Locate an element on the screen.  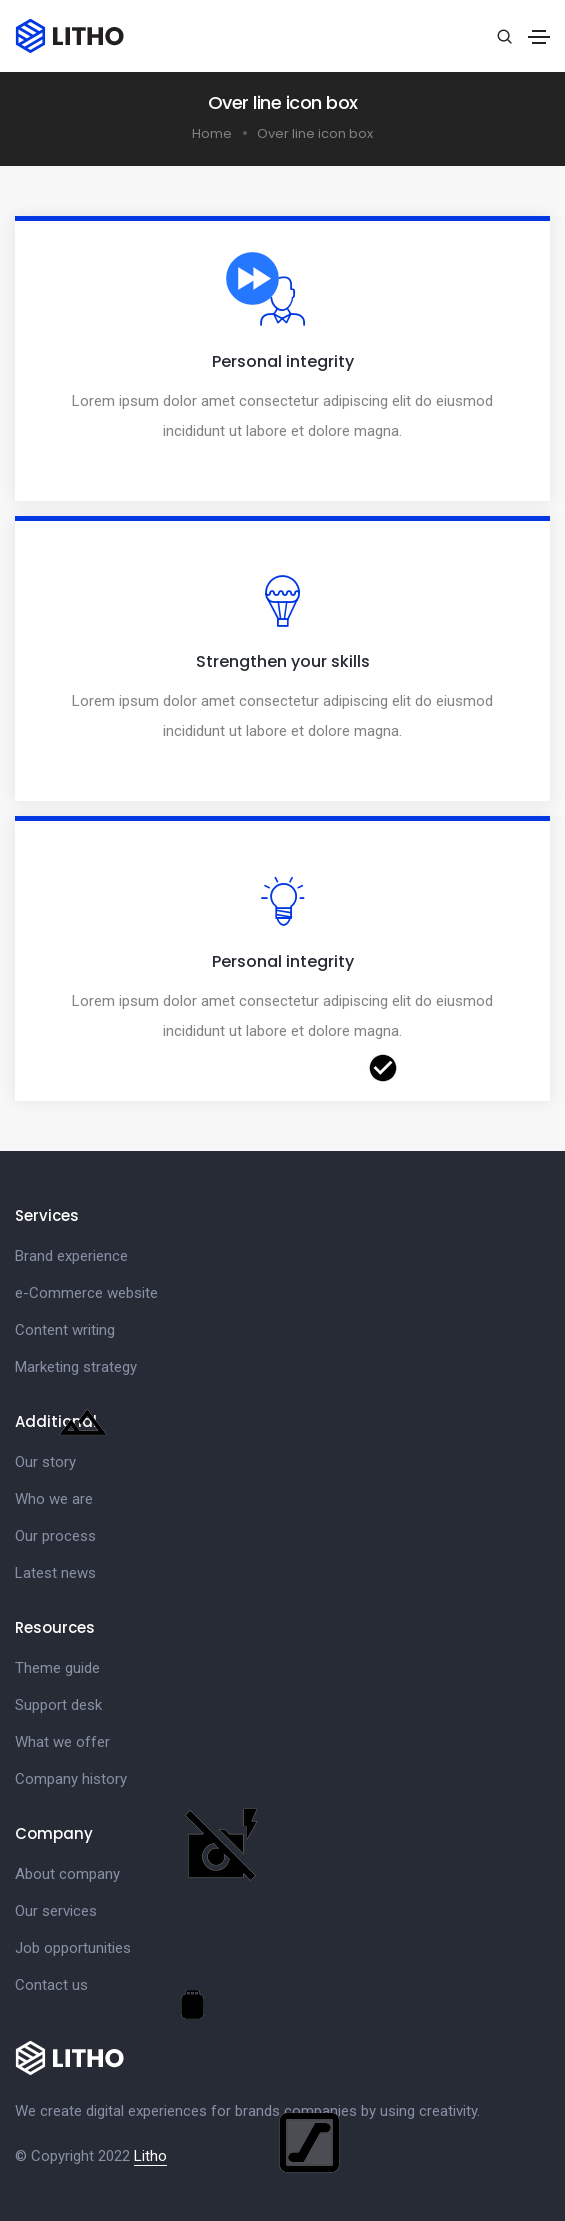
indicates escalator access nearby is located at coordinates (309, 2142).